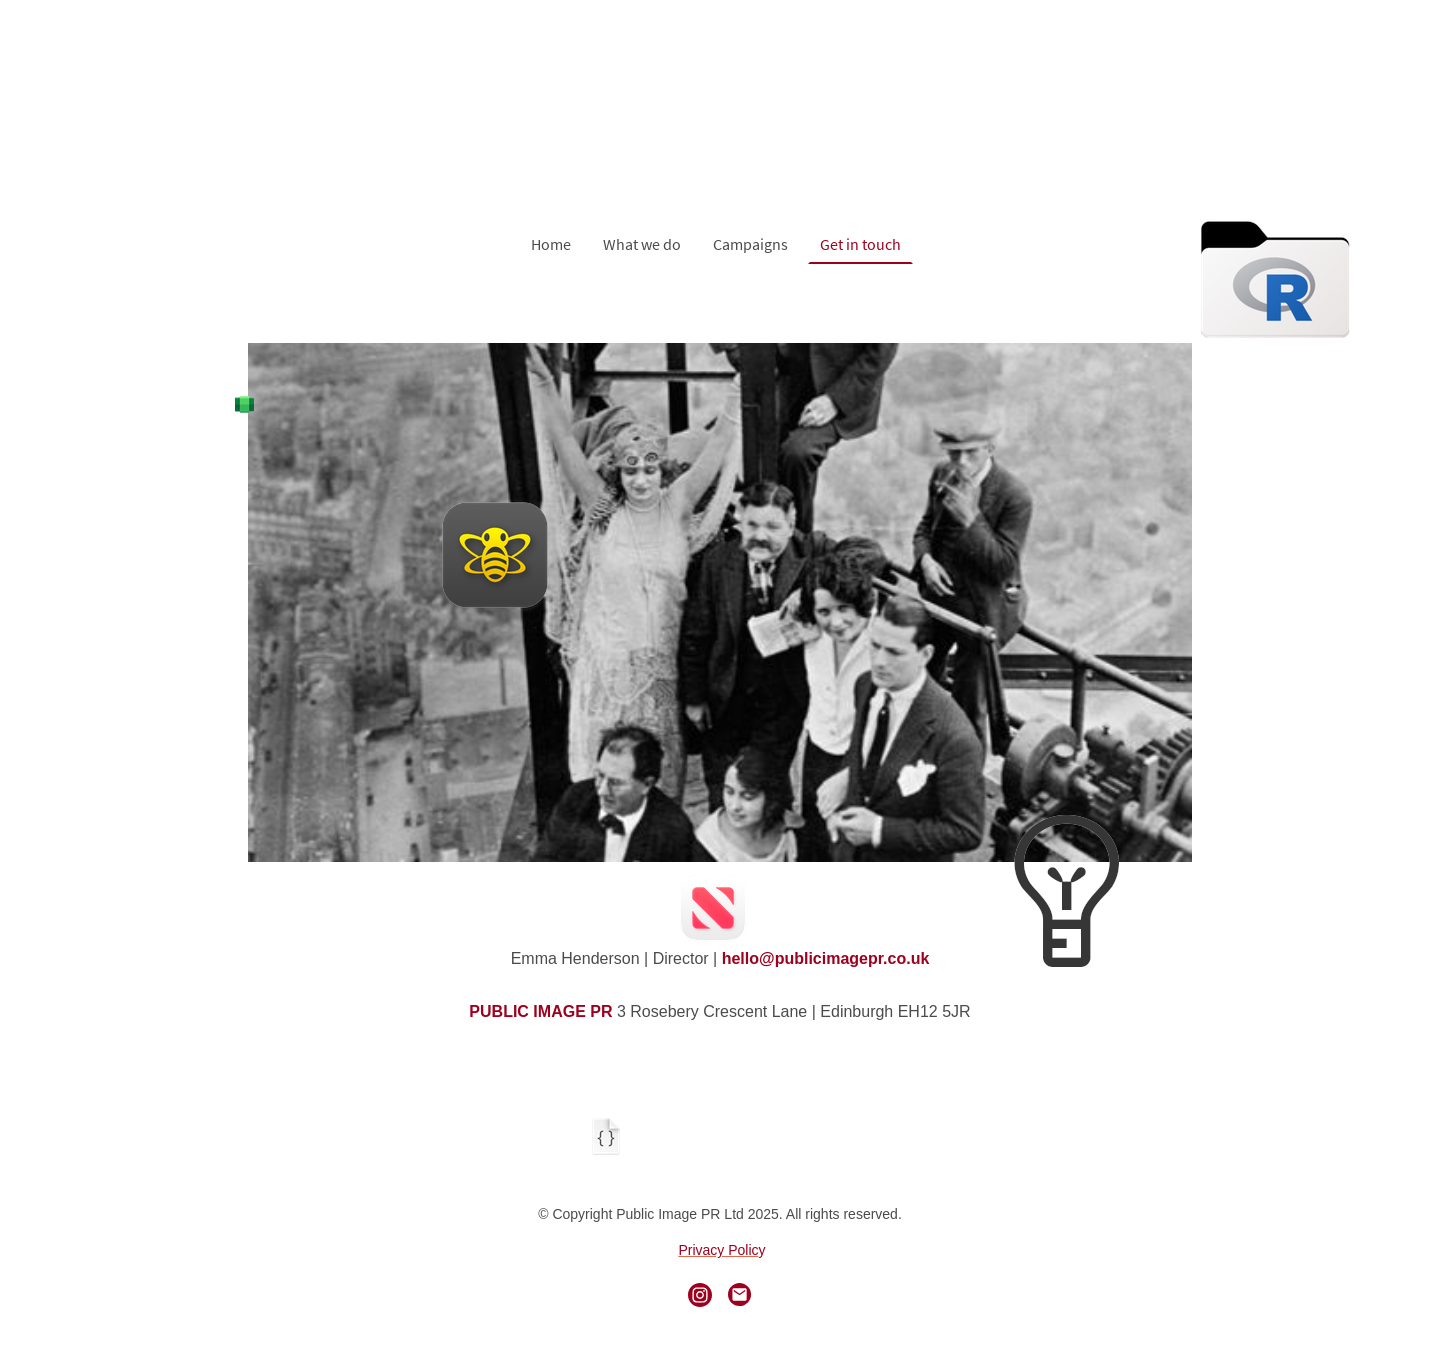  I want to click on open folder containing R project files, so click(1274, 283).